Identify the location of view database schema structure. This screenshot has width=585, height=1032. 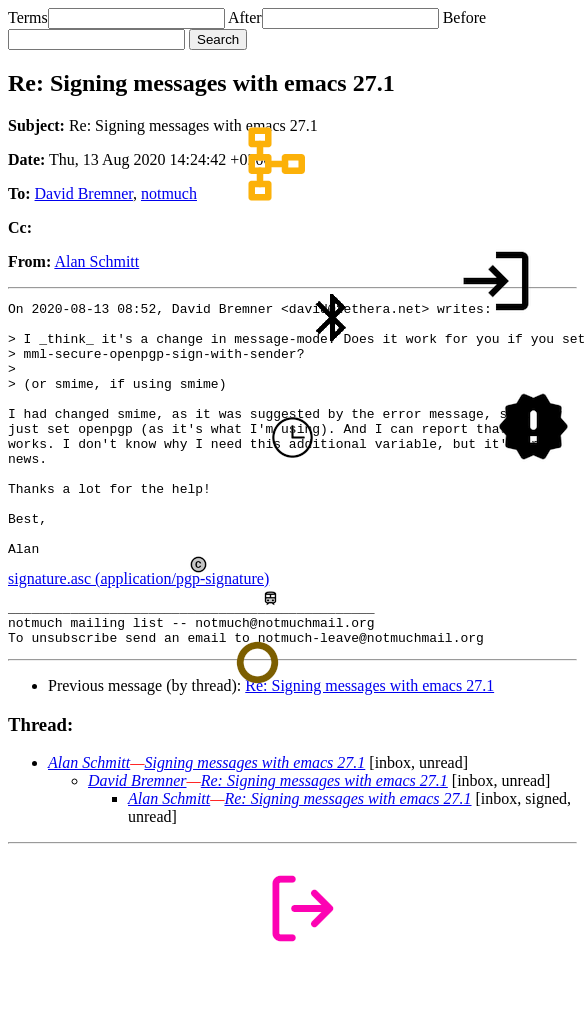
(275, 164).